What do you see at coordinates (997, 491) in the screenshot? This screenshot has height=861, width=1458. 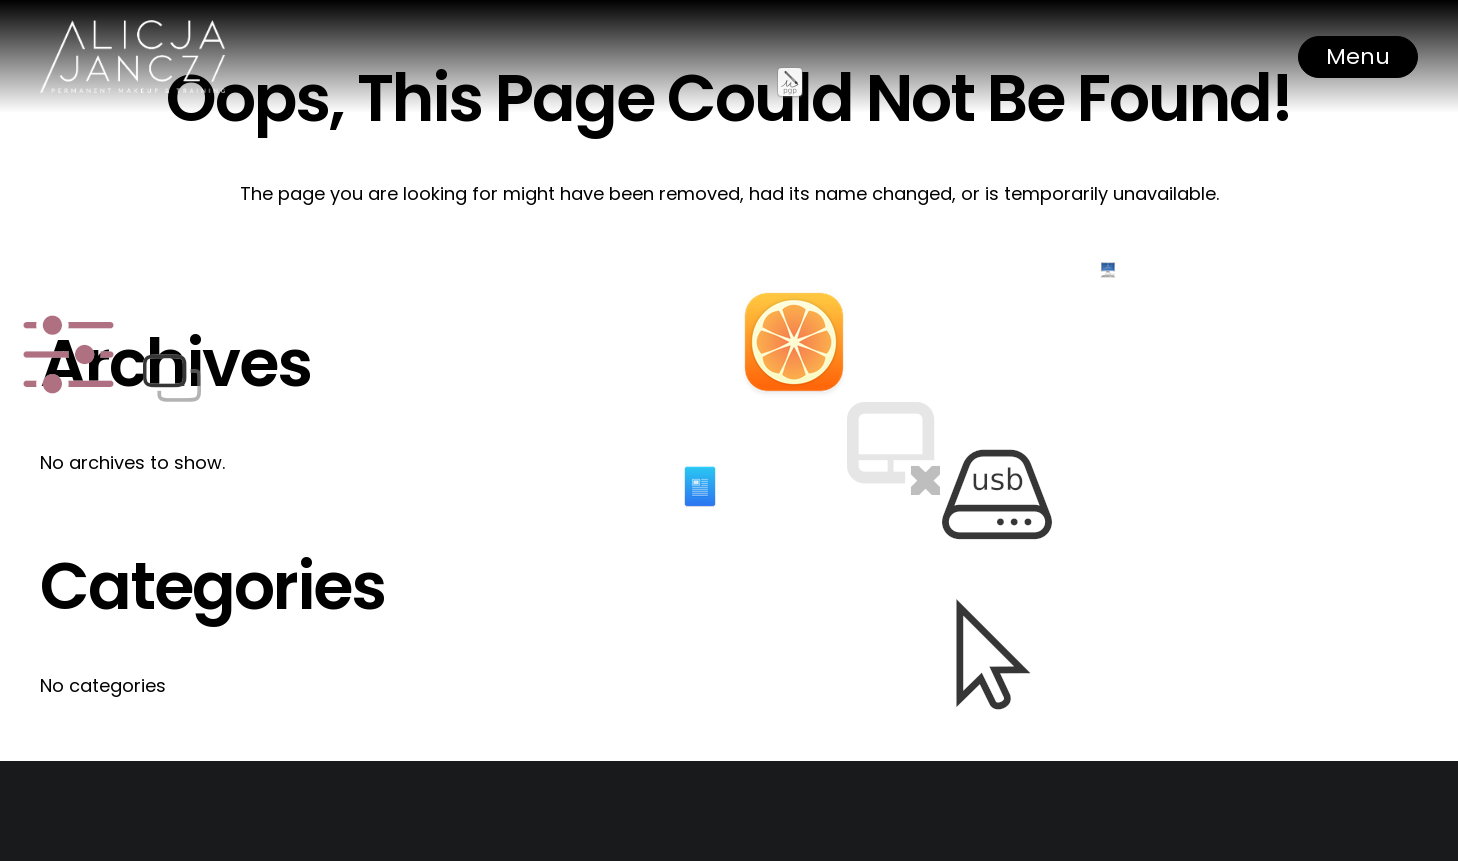 I see `external usb hard drive connected` at bounding box center [997, 491].